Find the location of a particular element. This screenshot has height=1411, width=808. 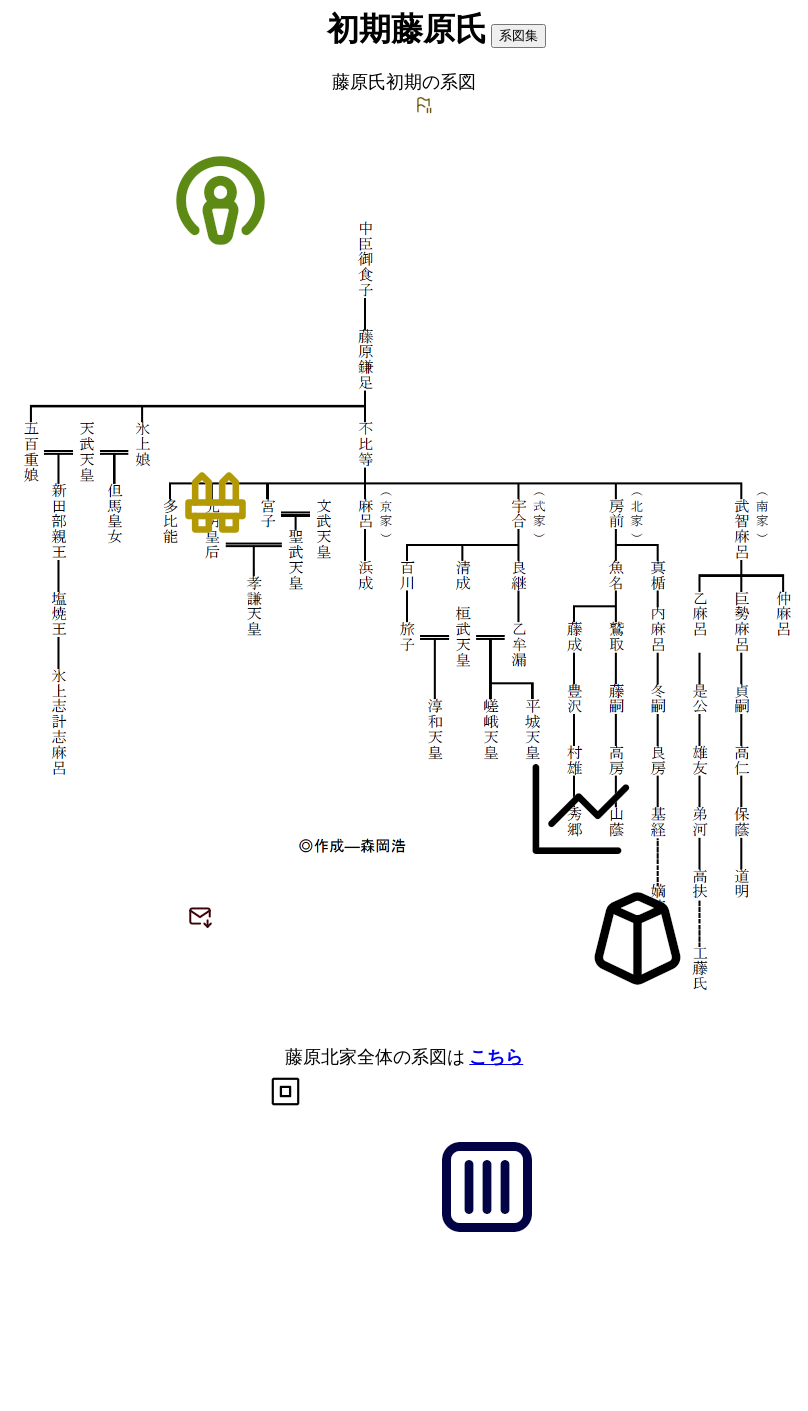

laundry care instruction for drip drying is located at coordinates (487, 1187).